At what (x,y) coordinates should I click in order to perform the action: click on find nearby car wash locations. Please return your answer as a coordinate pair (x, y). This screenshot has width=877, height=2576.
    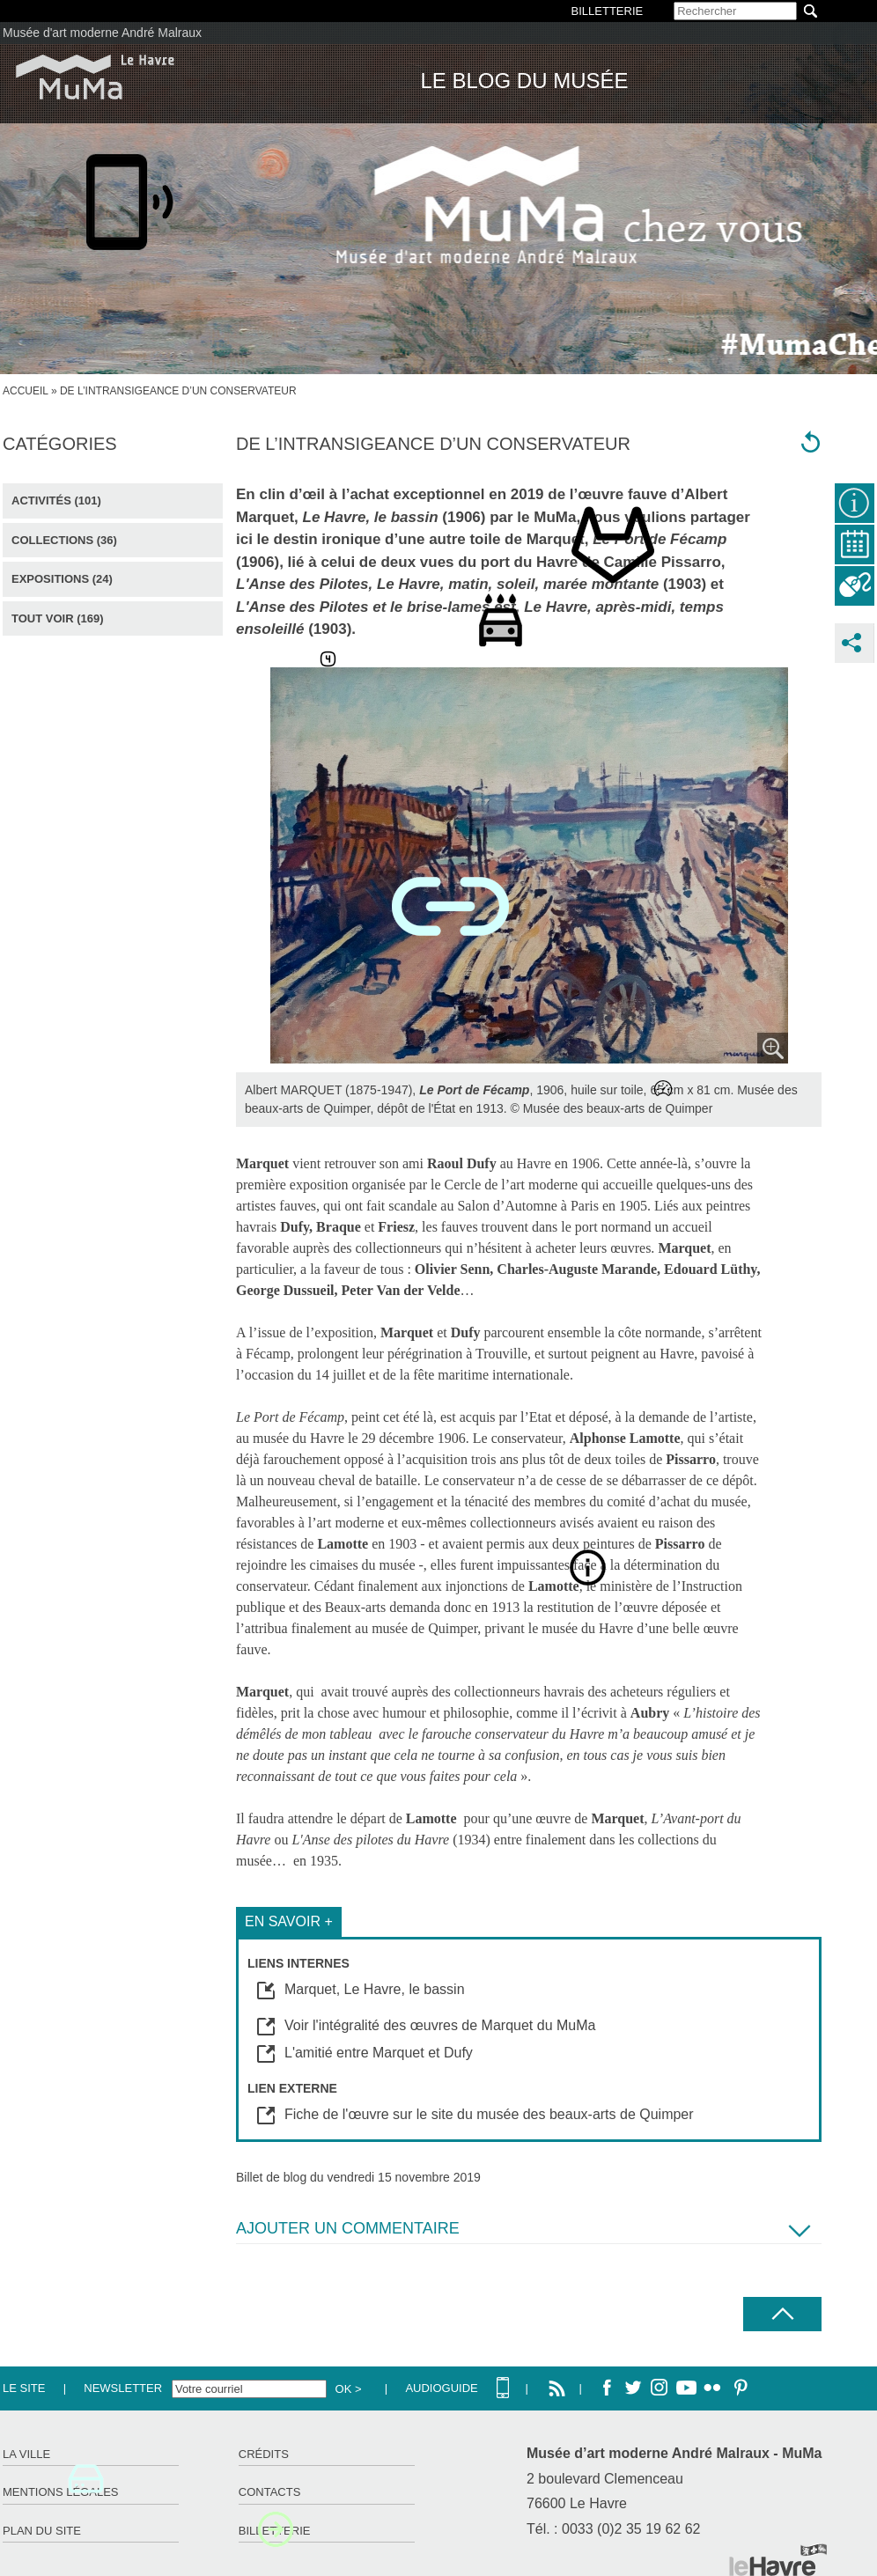
    Looking at the image, I should click on (500, 620).